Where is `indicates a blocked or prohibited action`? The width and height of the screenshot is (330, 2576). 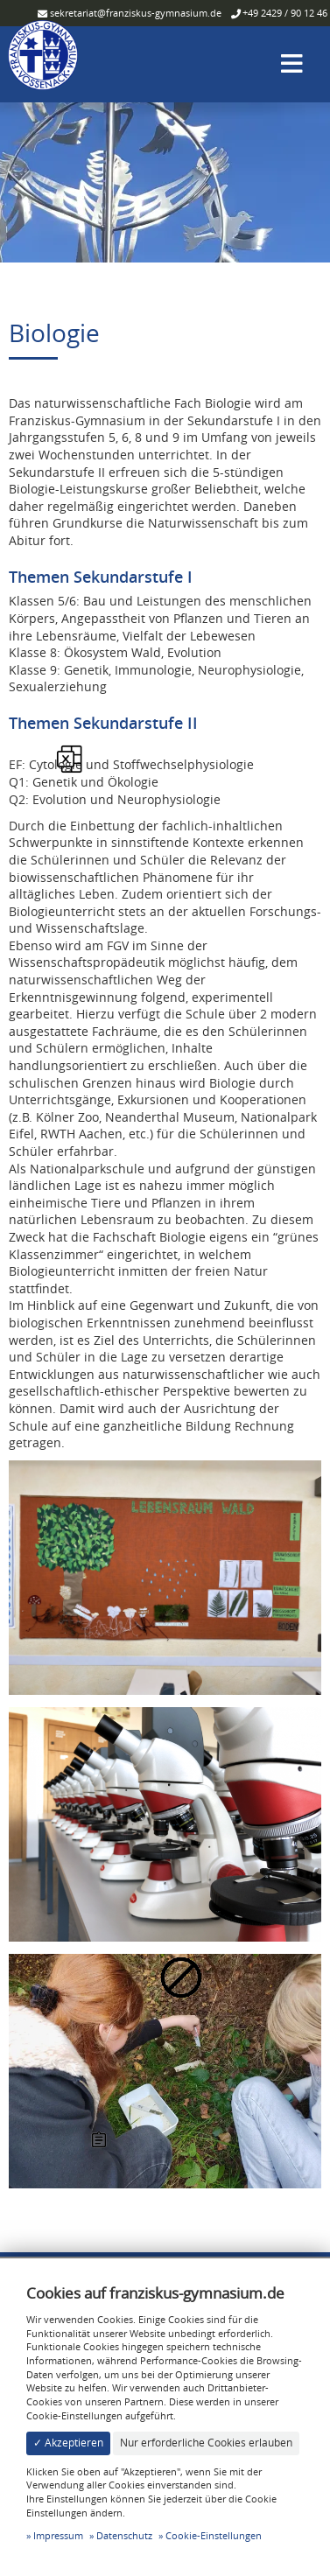
indicates a blocked or prohibited action is located at coordinates (181, 1978).